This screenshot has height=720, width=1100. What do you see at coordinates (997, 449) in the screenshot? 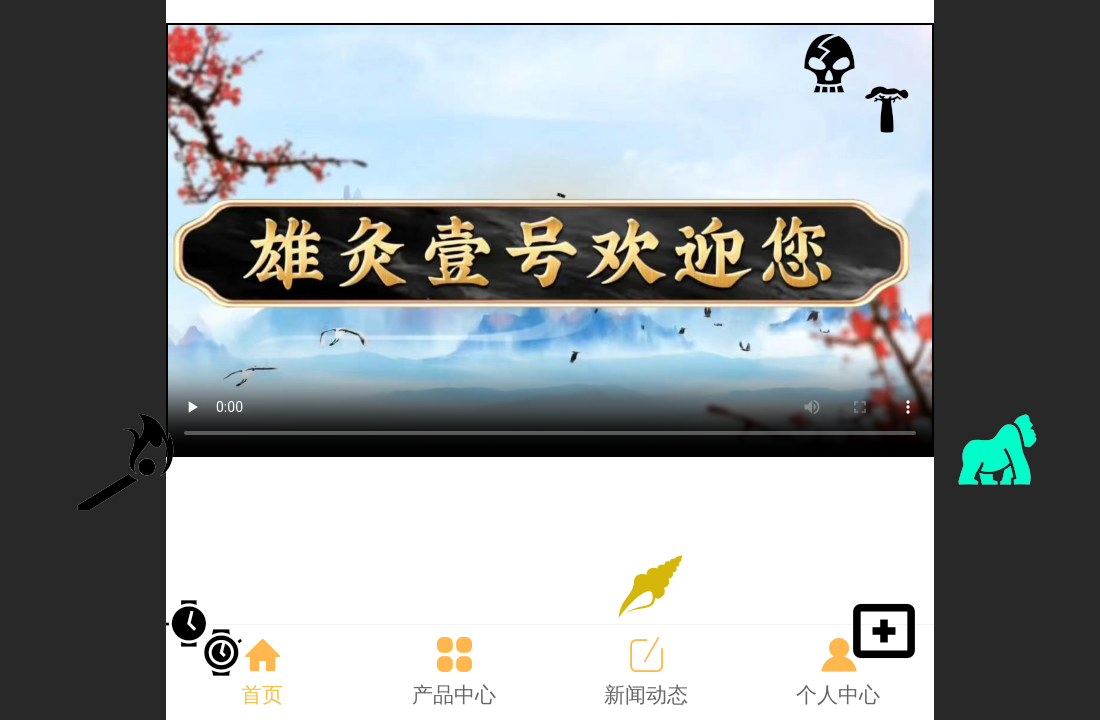
I see `gorilla character or avatar selection` at bounding box center [997, 449].